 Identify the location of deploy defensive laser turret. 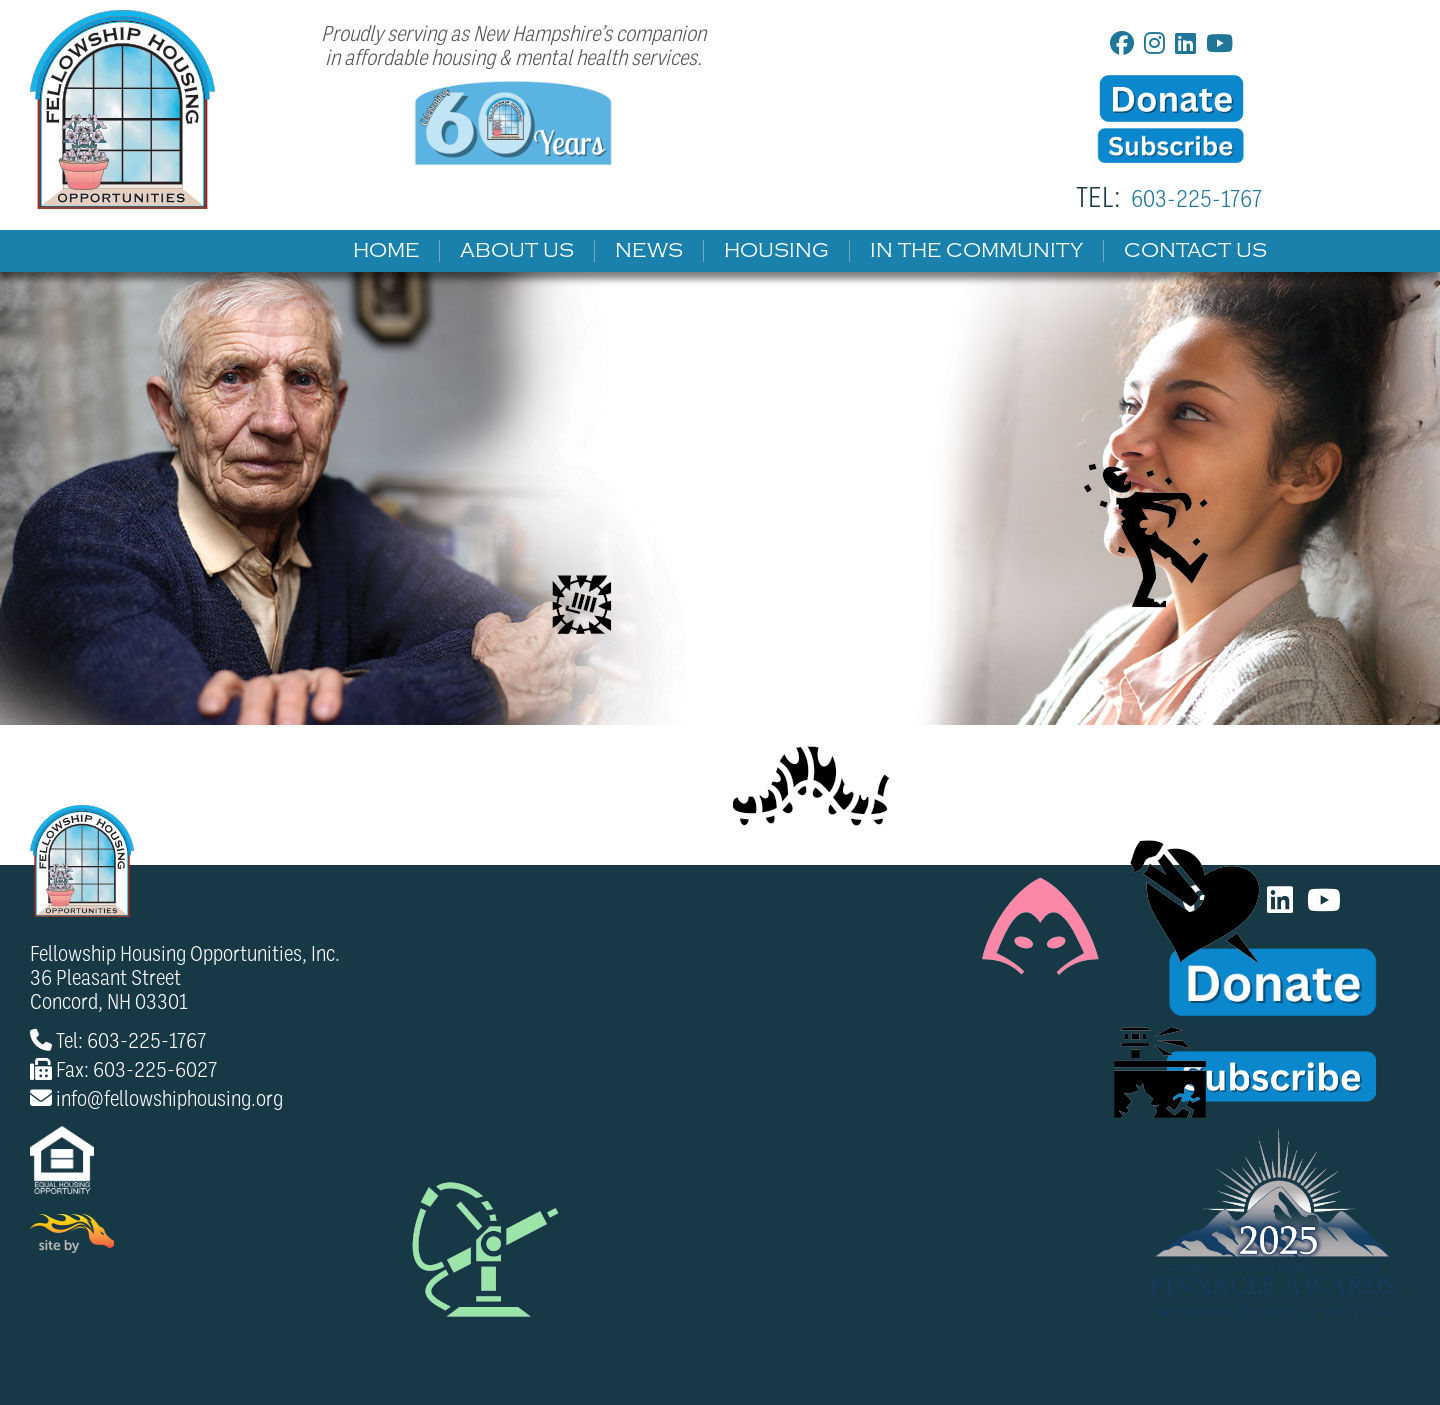
(485, 1249).